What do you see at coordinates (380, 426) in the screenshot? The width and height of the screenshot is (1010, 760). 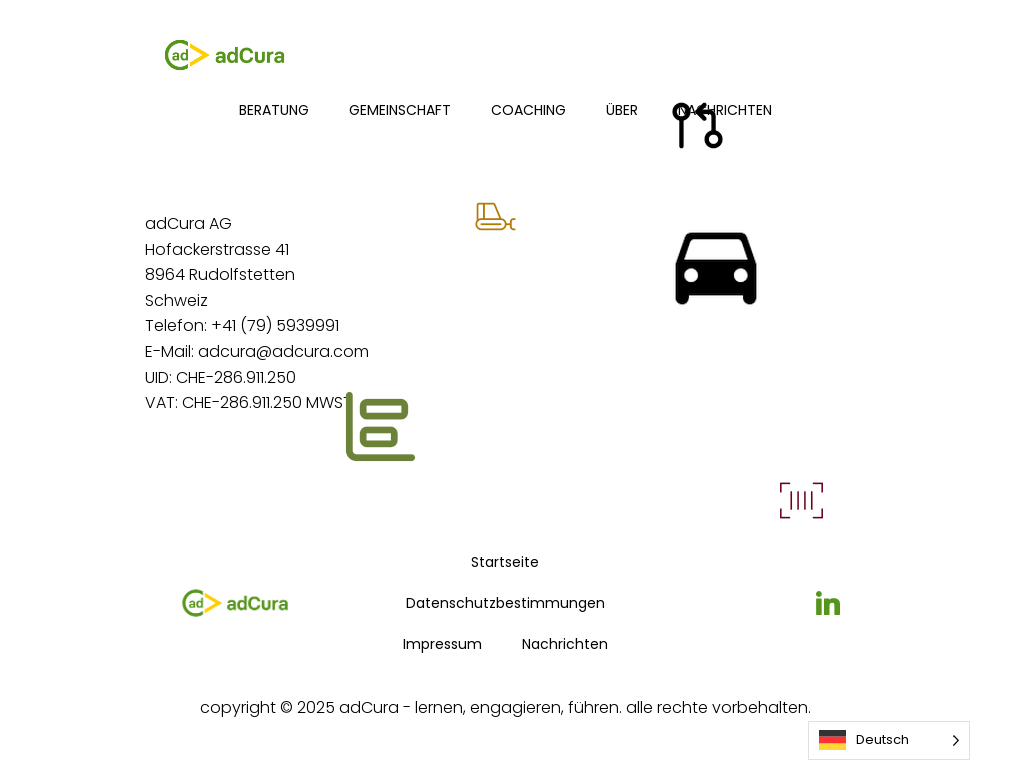 I see `view analytics or statistics` at bounding box center [380, 426].